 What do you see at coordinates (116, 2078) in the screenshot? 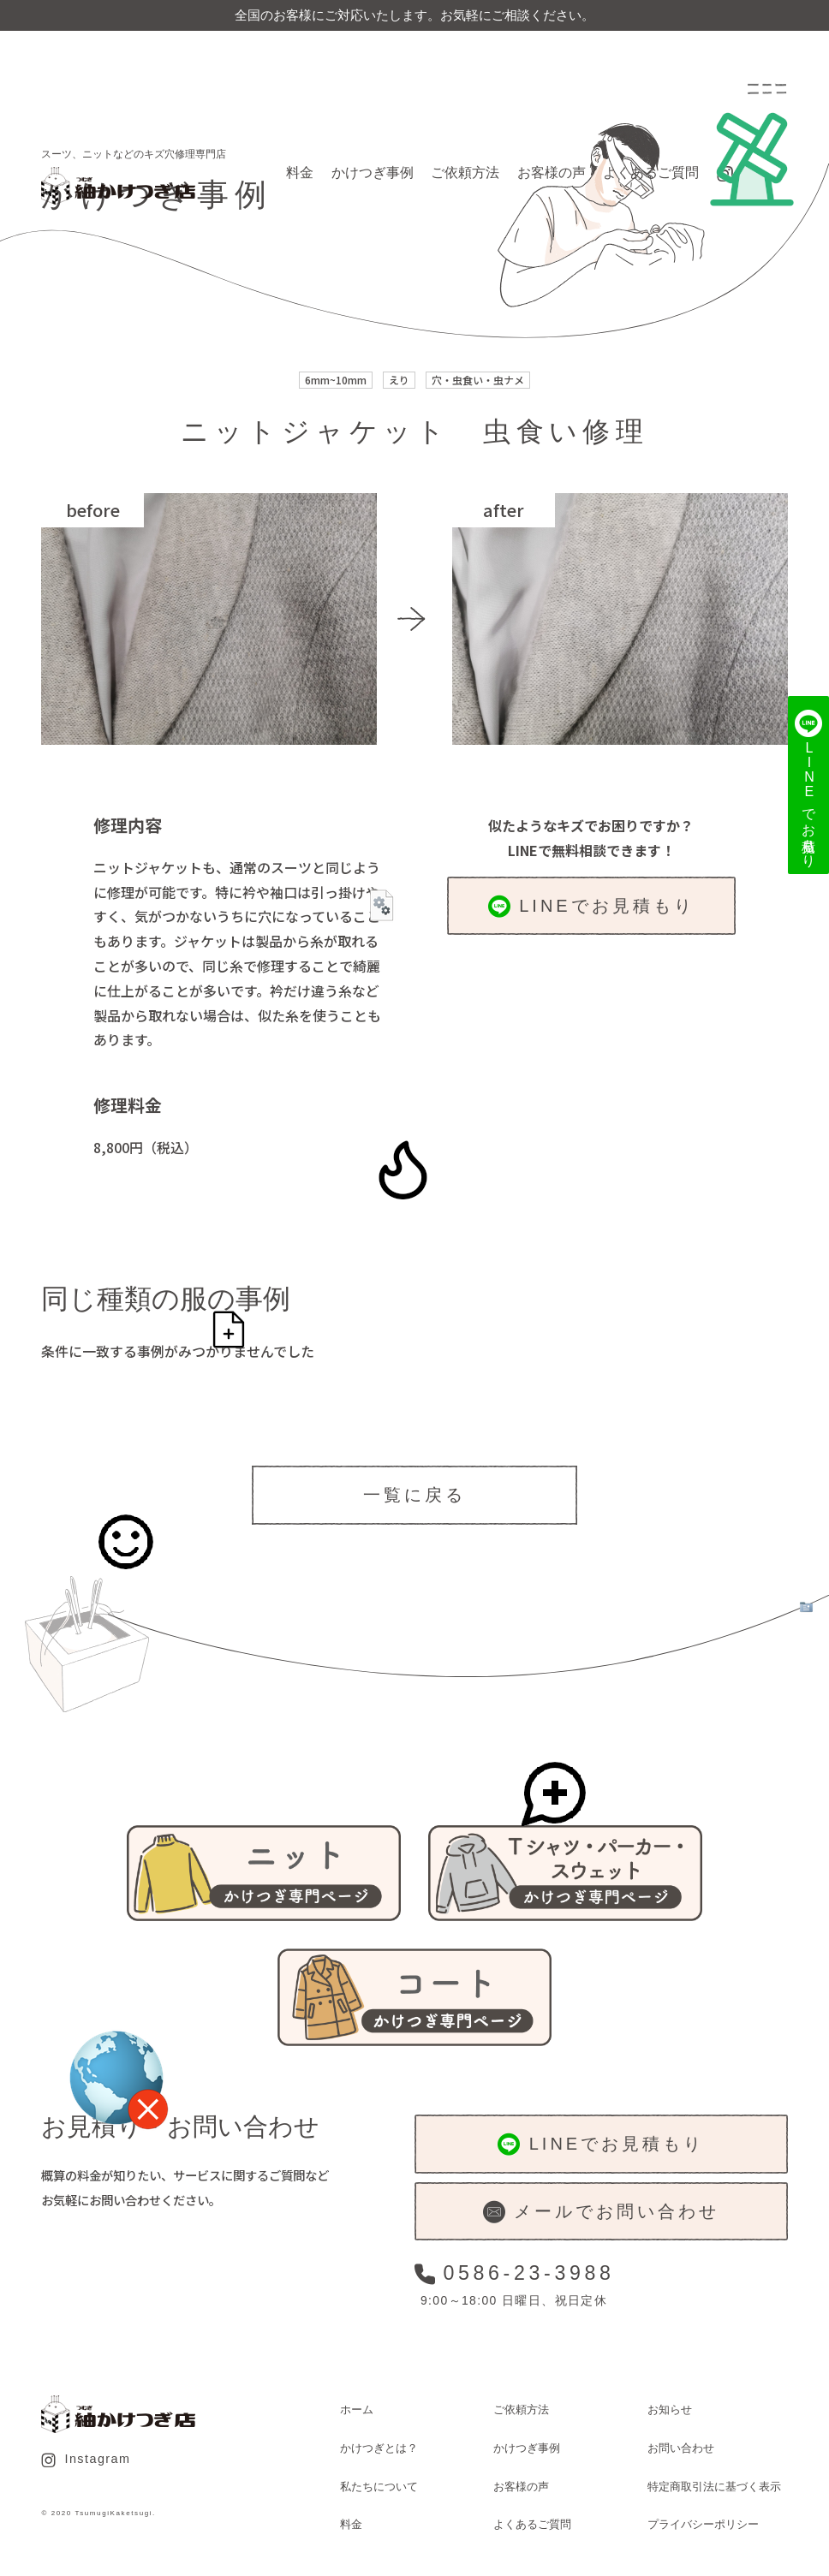
I see `internet connection error or failure` at bounding box center [116, 2078].